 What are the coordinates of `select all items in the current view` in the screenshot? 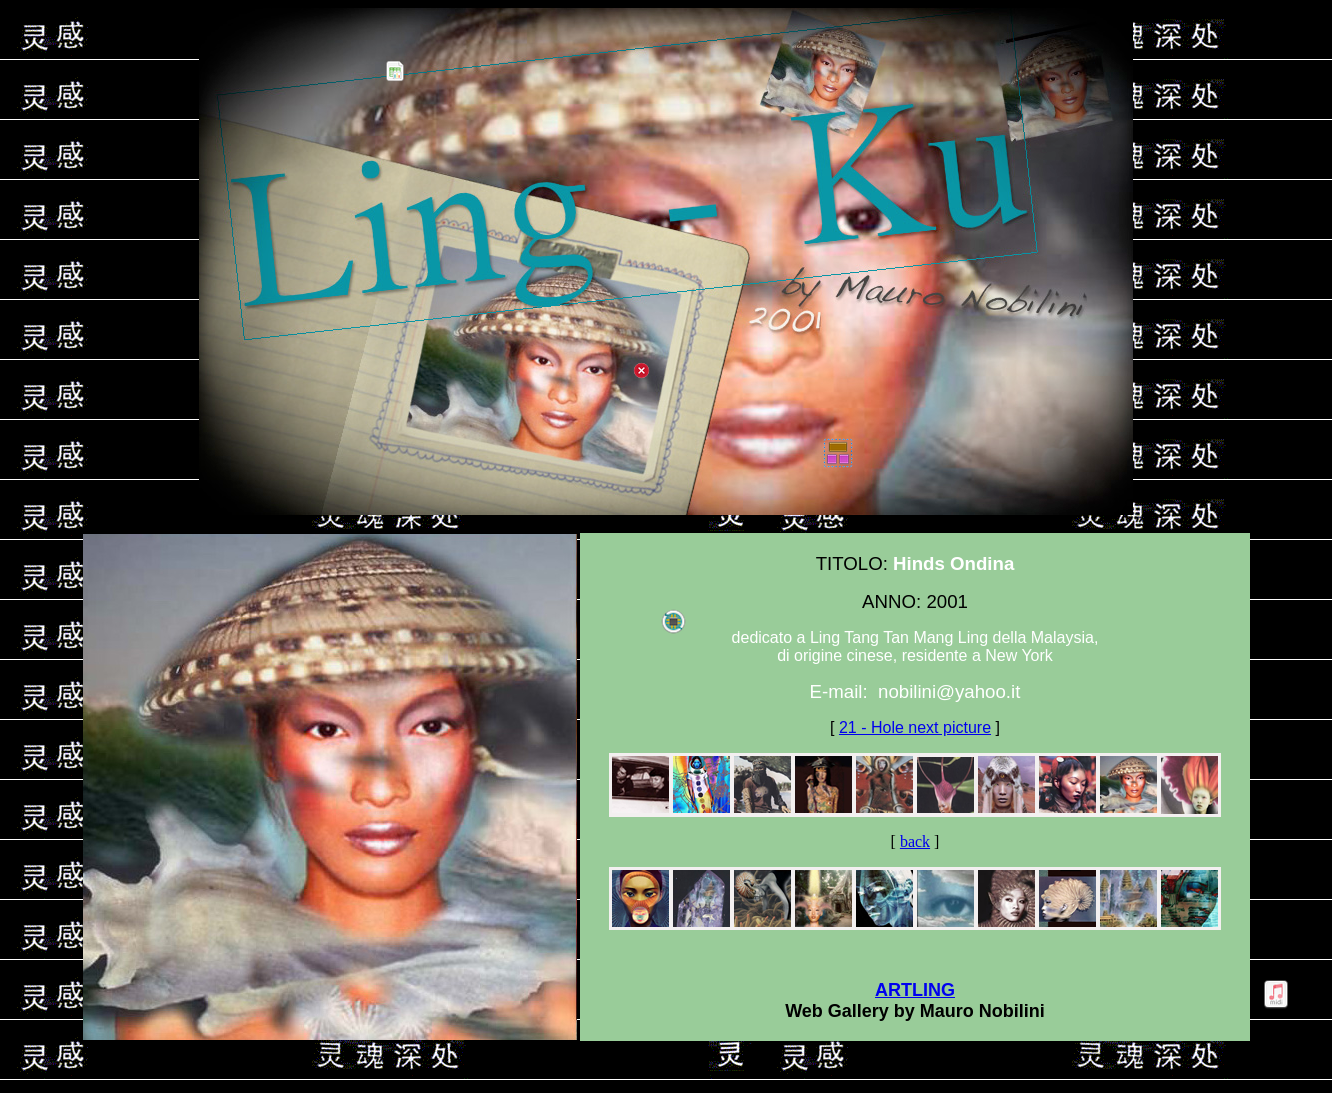 It's located at (838, 453).